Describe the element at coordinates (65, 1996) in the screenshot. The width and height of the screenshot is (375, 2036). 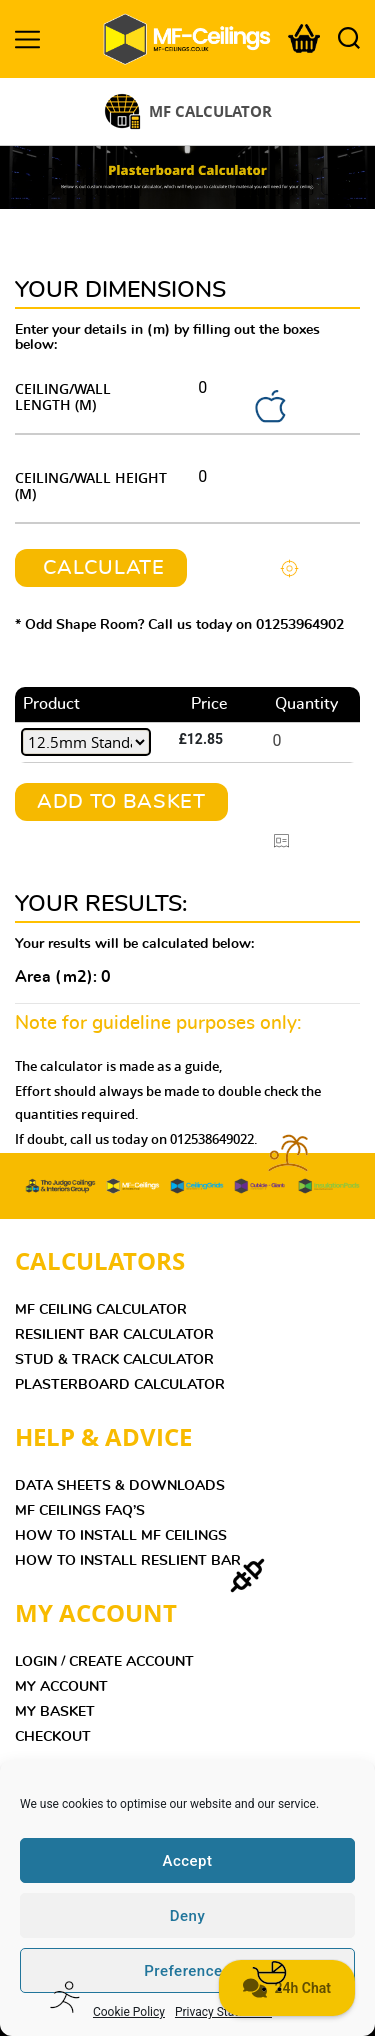
I see `start a running or fitness activity` at that location.